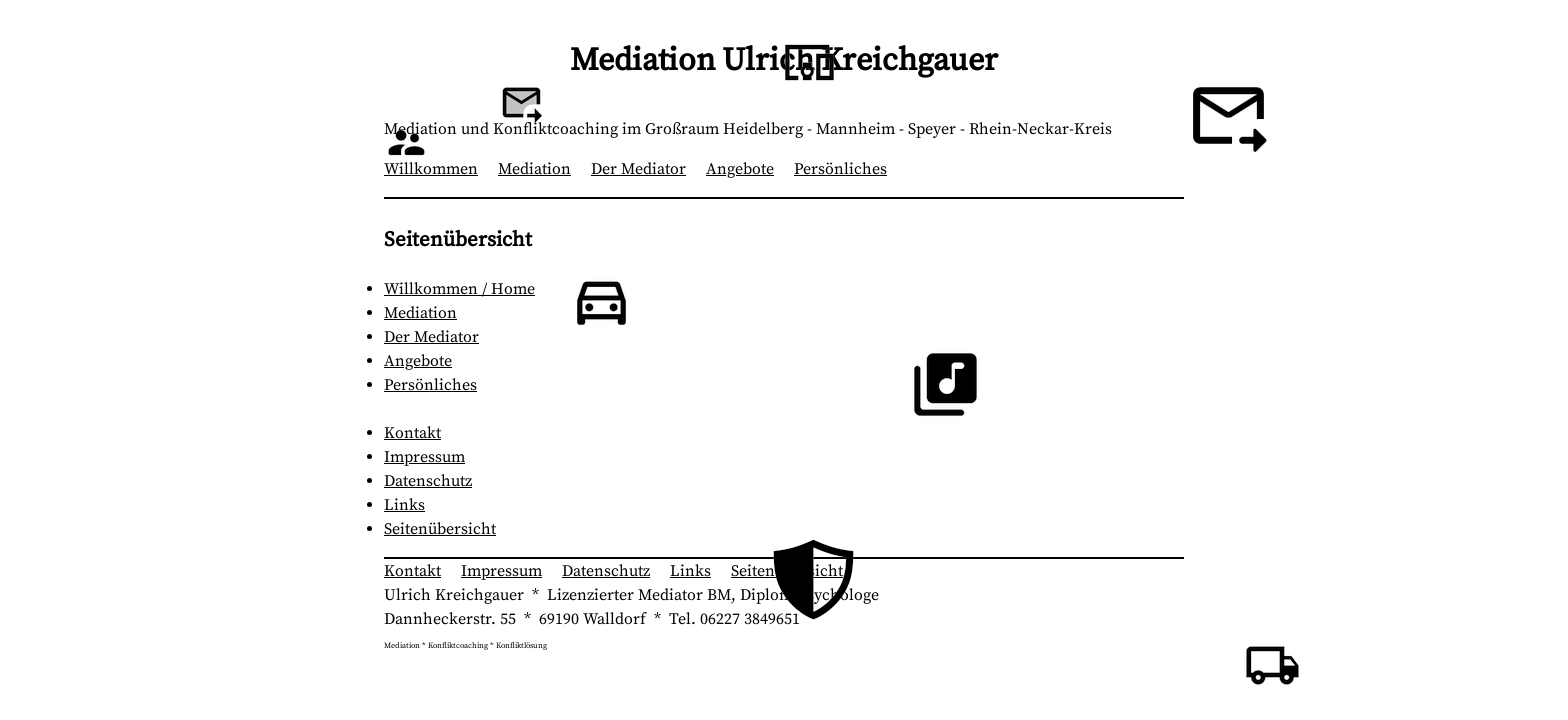 The width and height of the screenshot is (1568, 720). Describe the element at coordinates (813, 579) in the screenshot. I see `partial security or protection enabled` at that location.